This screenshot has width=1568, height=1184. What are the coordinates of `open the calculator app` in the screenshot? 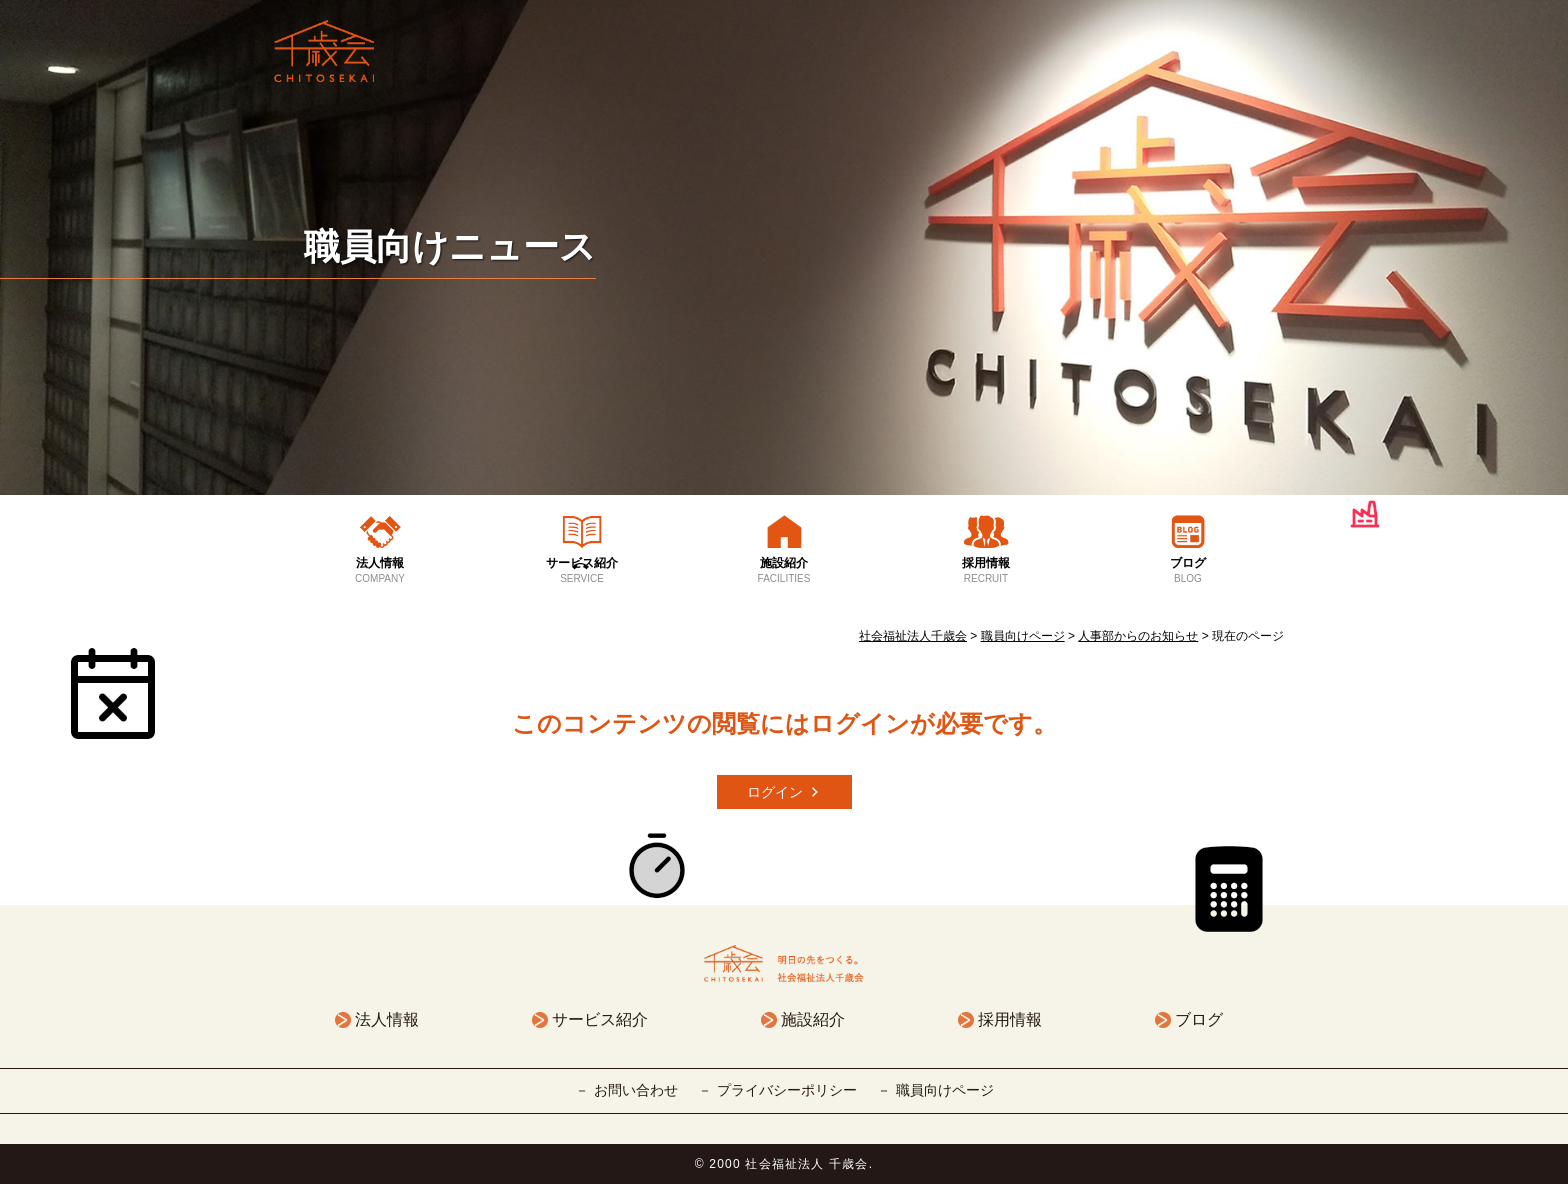 It's located at (1229, 889).